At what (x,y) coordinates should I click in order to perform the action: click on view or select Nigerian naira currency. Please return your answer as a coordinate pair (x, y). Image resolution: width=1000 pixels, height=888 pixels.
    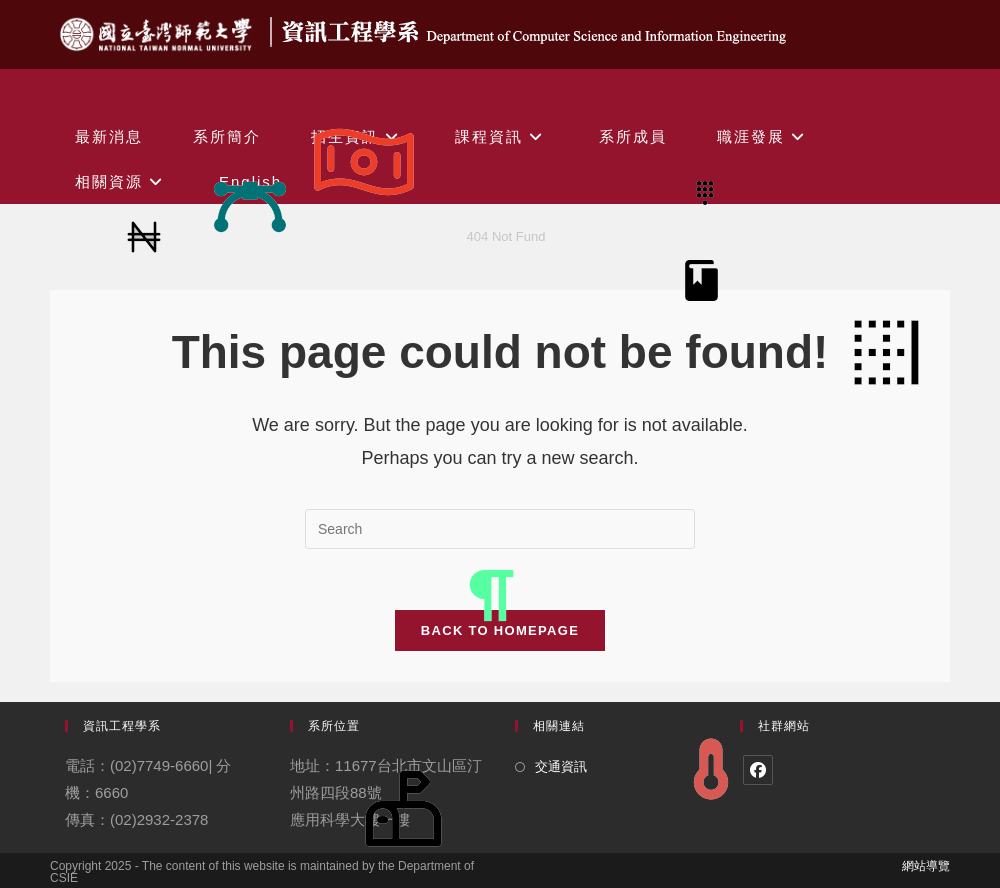
    Looking at the image, I should click on (144, 237).